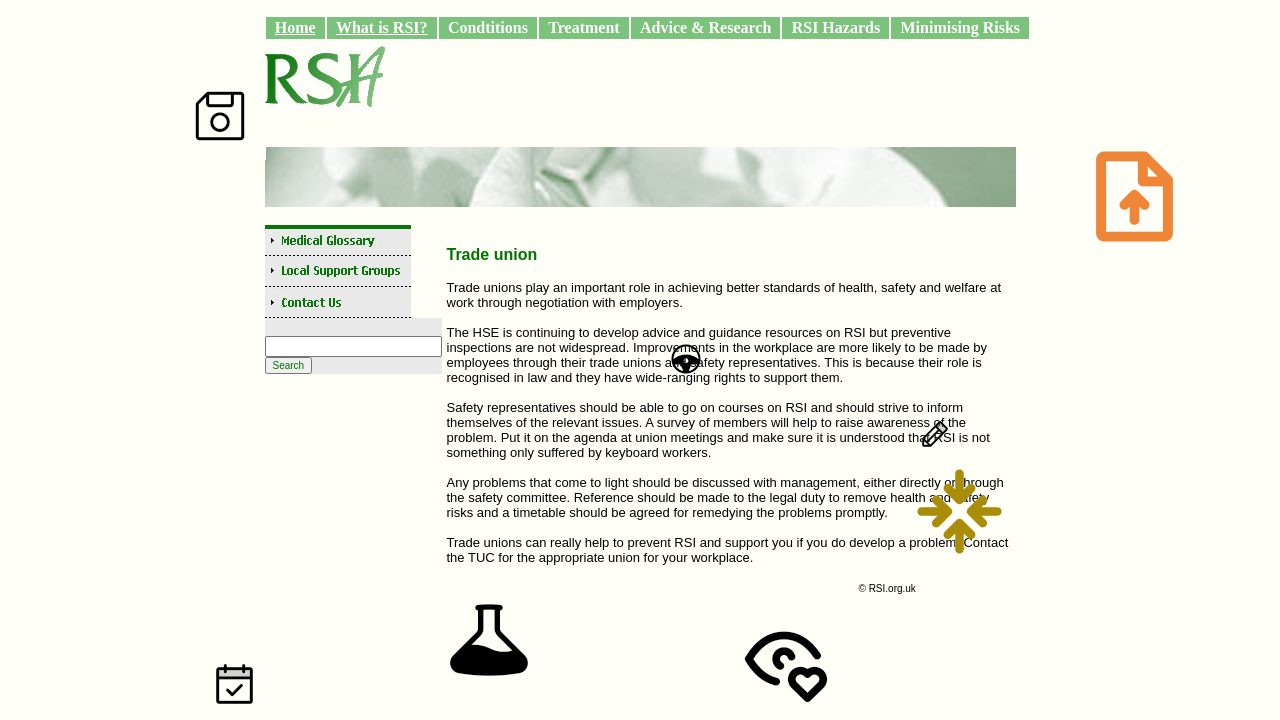 This screenshot has width=1280, height=720. Describe the element at coordinates (959, 511) in the screenshot. I see `collapse or minimize content` at that location.